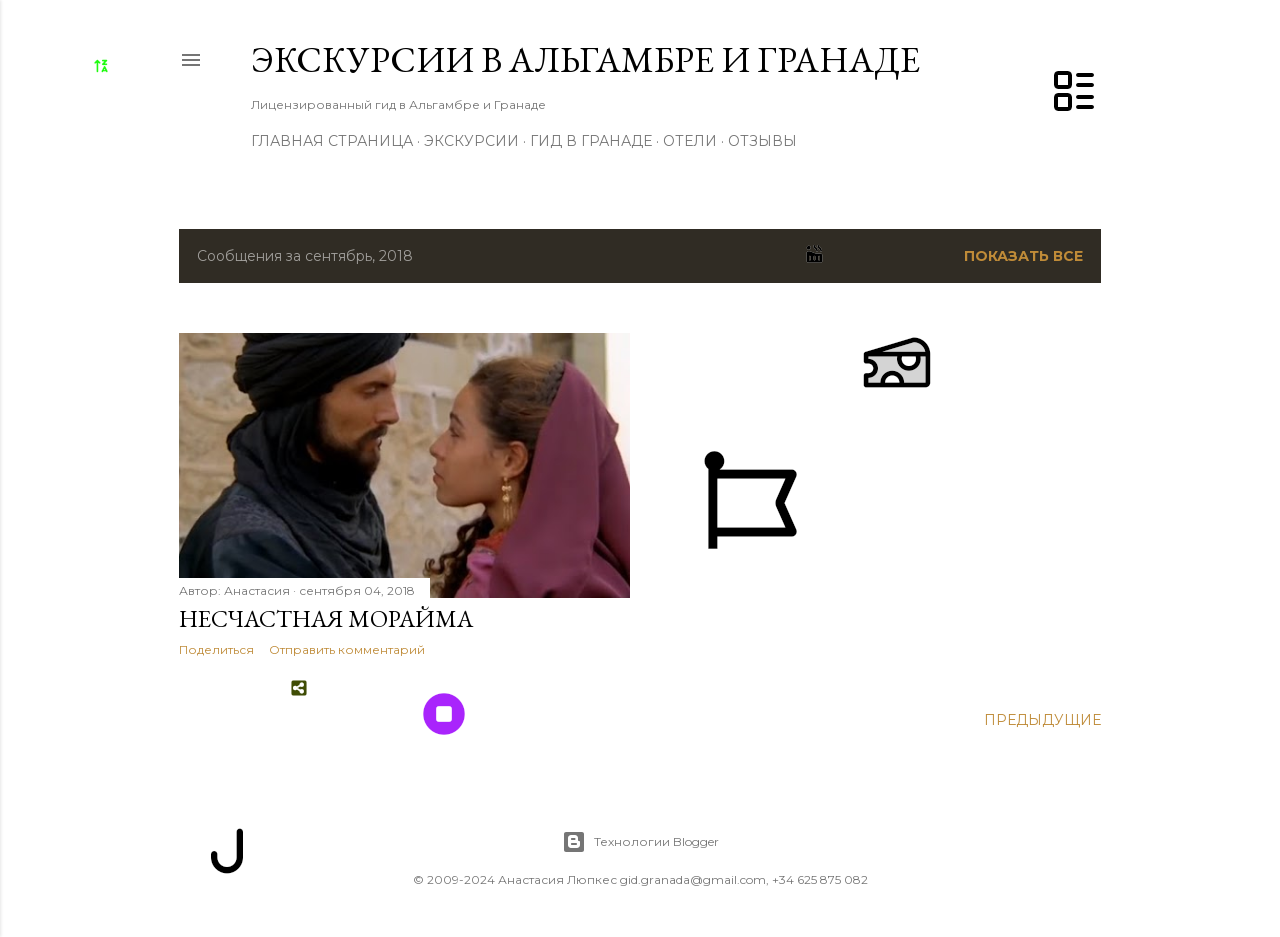 Image resolution: width=1280 pixels, height=937 pixels. Describe the element at coordinates (1074, 91) in the screenshot. I see `switch to list view` at that location.